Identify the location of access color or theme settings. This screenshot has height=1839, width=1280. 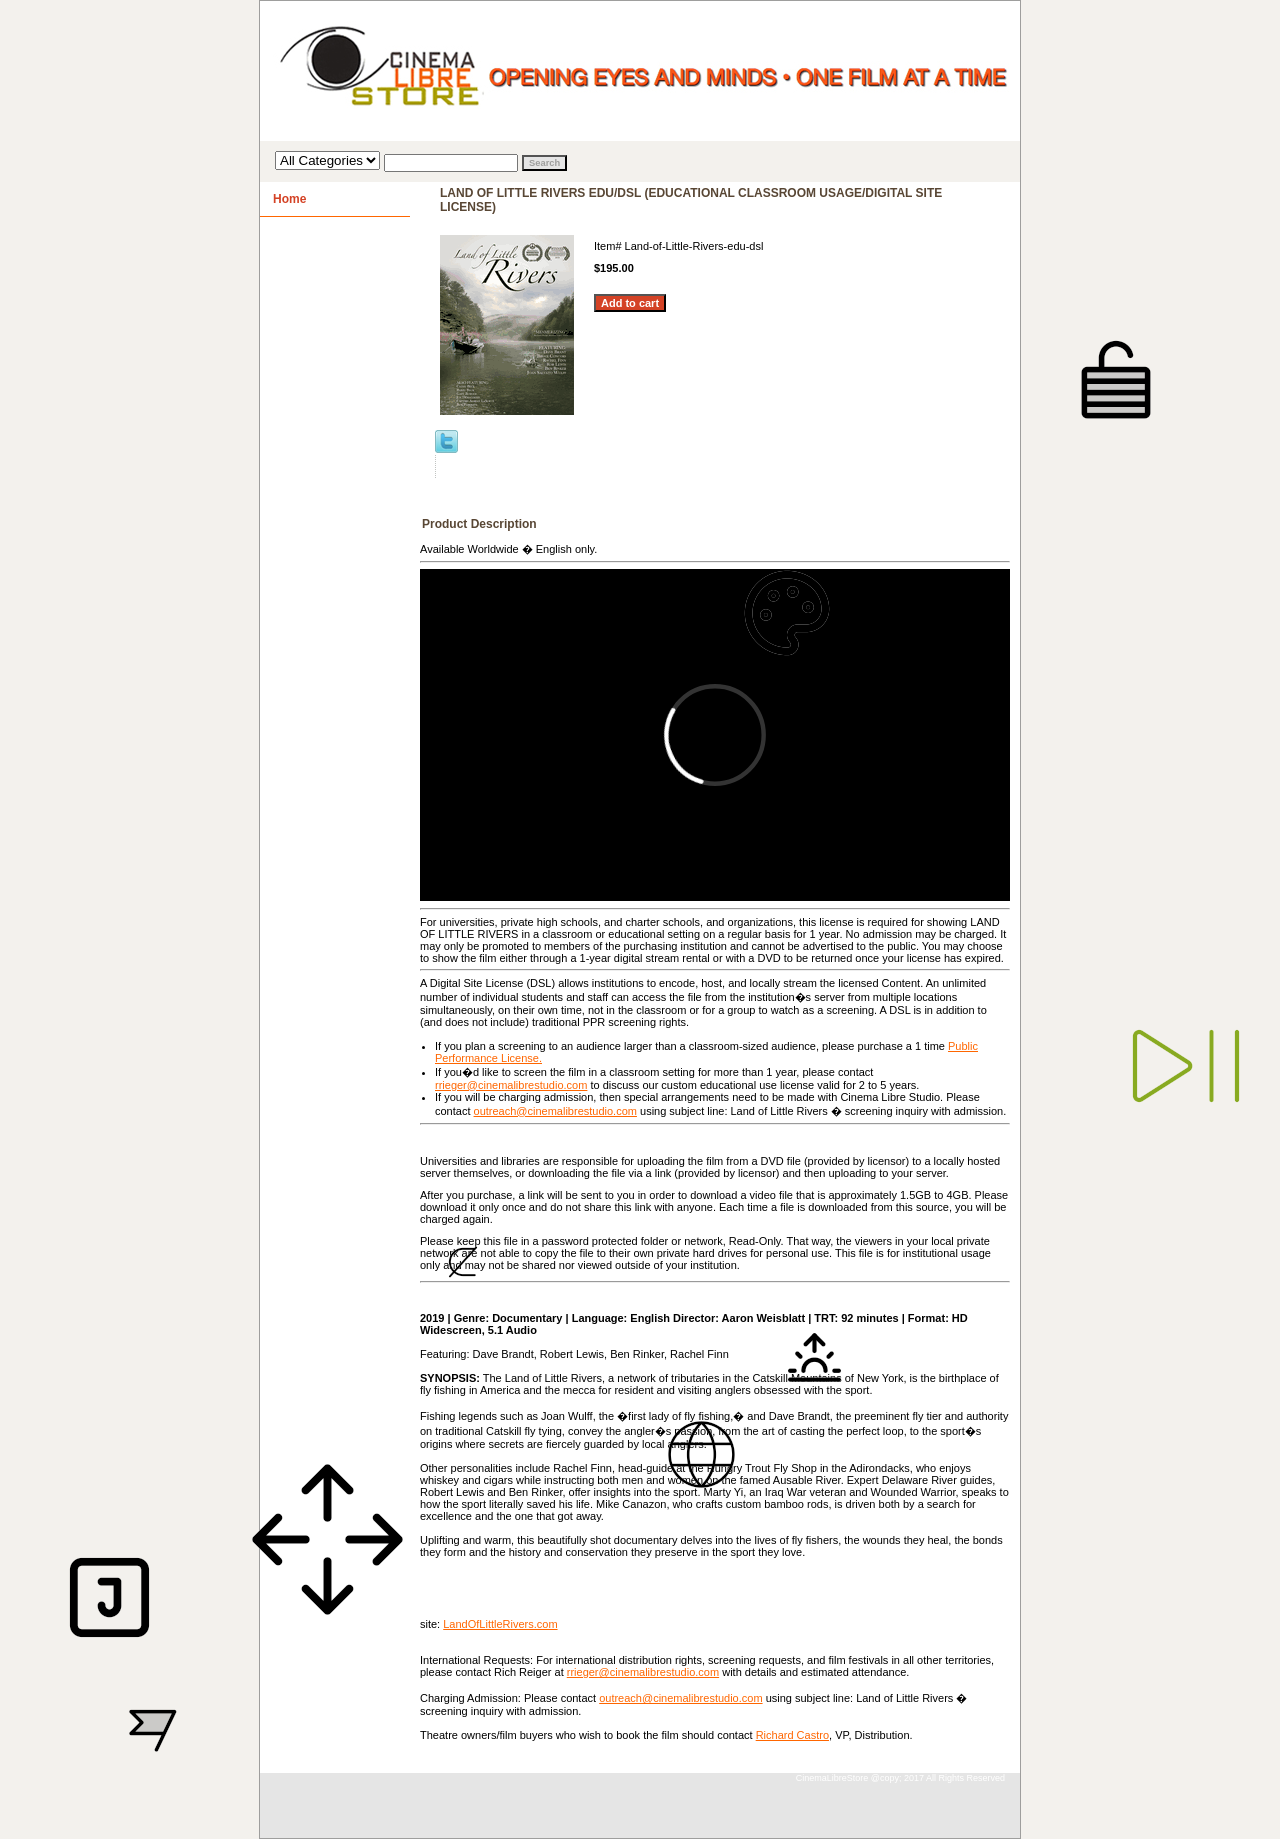
(787, 613).